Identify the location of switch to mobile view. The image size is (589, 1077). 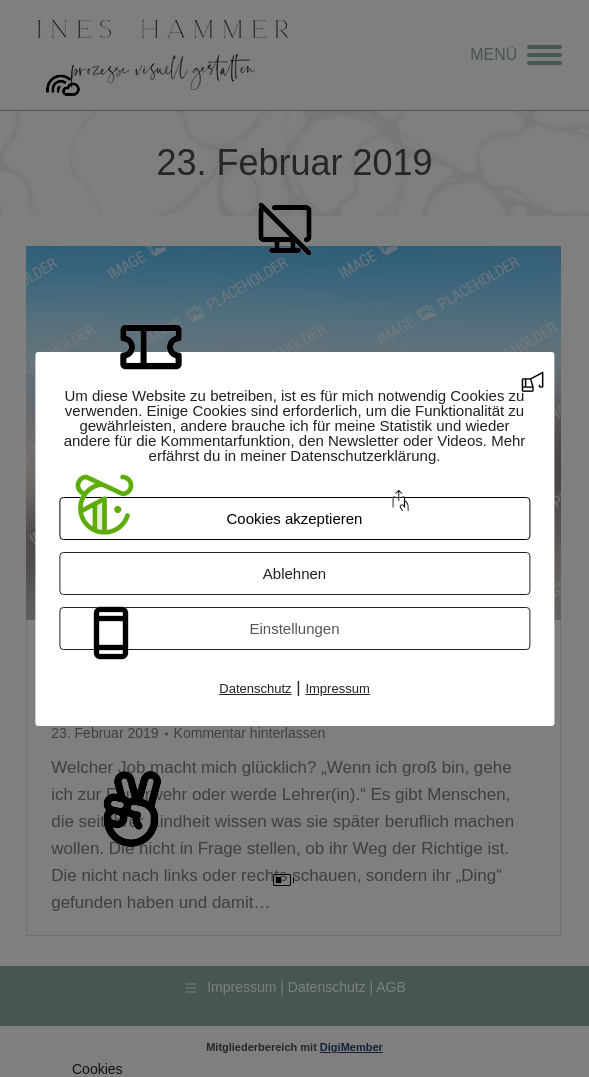
(111, 633).